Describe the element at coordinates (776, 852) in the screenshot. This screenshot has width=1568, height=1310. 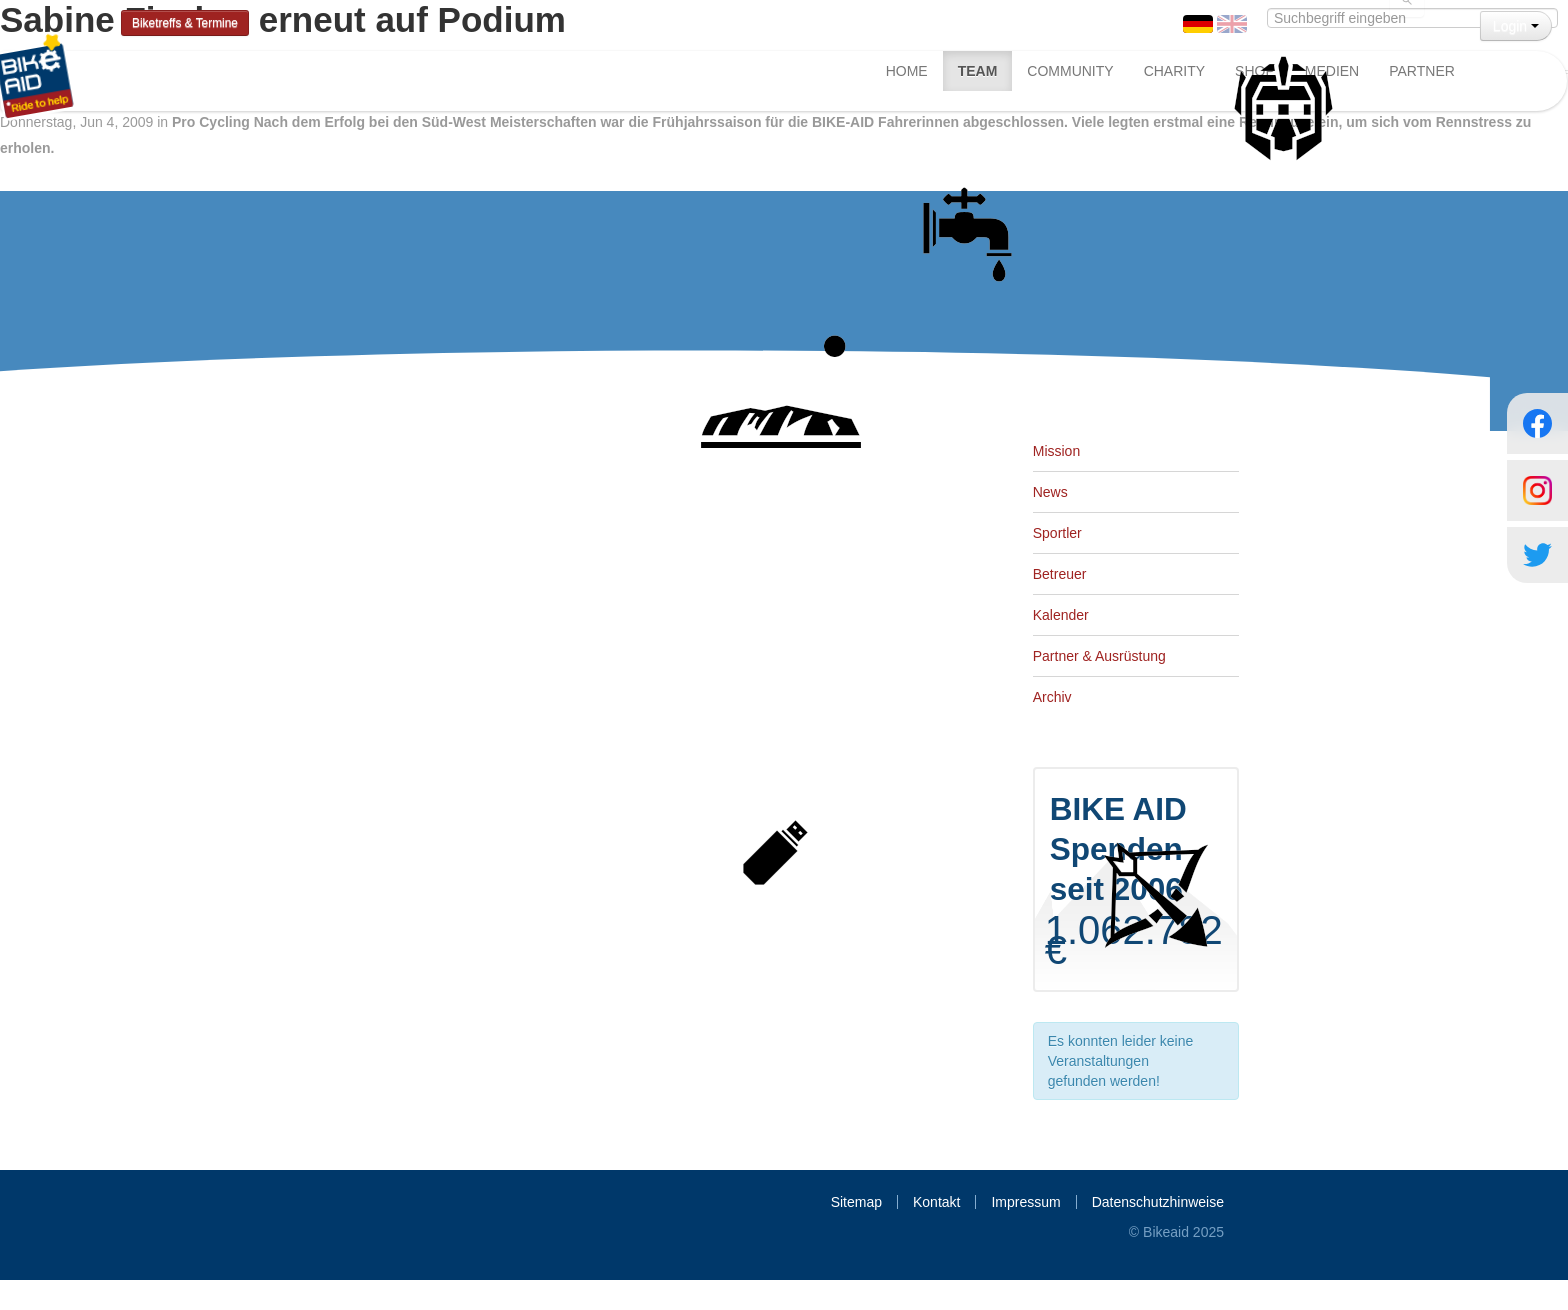
I see `access external storage device` at that location.